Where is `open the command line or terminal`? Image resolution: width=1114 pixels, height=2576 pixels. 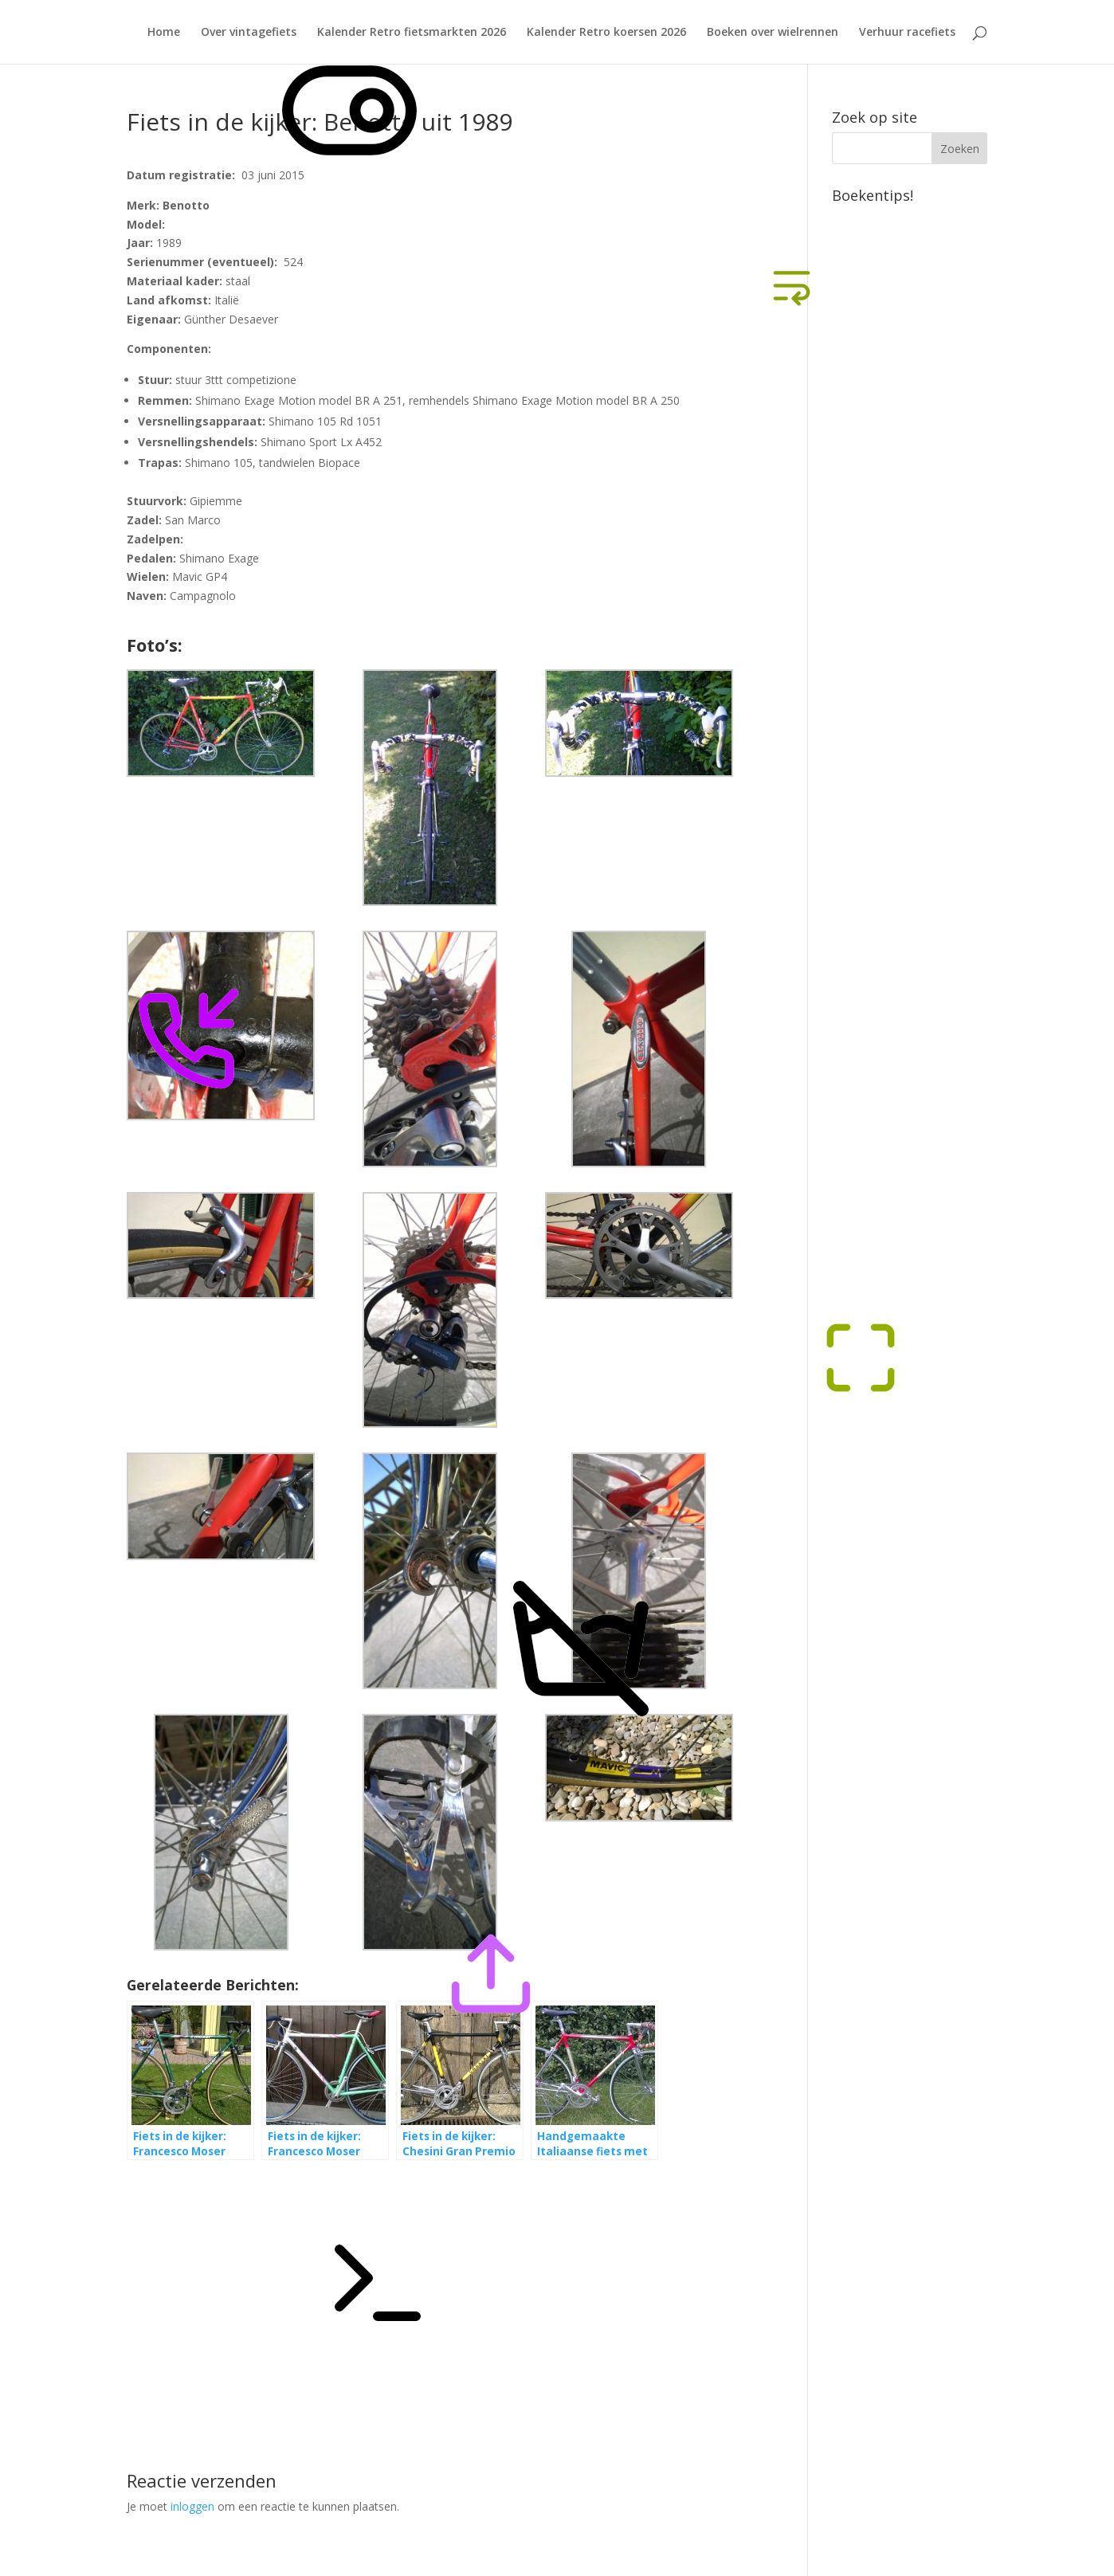
open the command line or terminal is located at coordinates (378, 2283).